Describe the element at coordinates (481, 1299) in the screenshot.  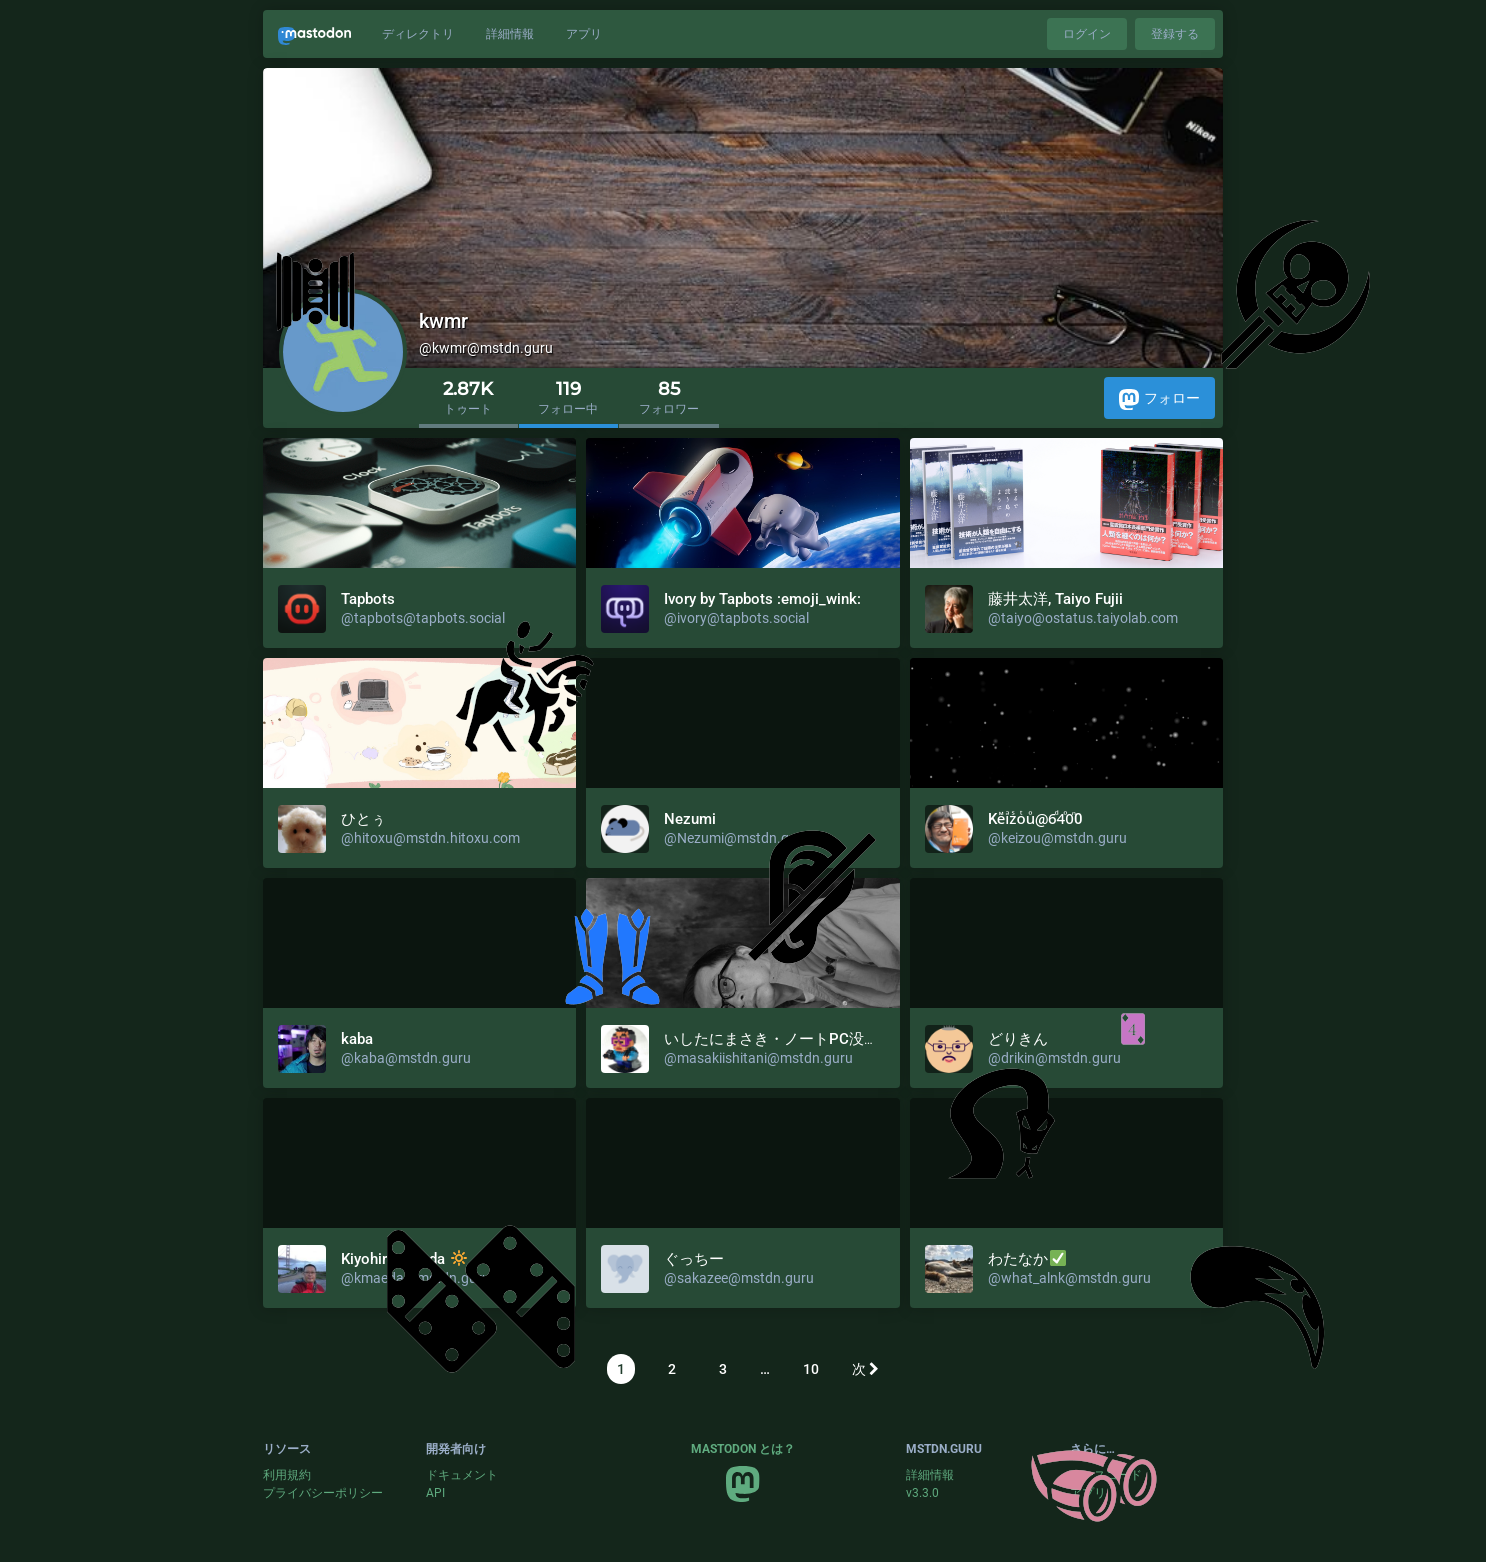
I see `access domino or tile-based games` at that location.